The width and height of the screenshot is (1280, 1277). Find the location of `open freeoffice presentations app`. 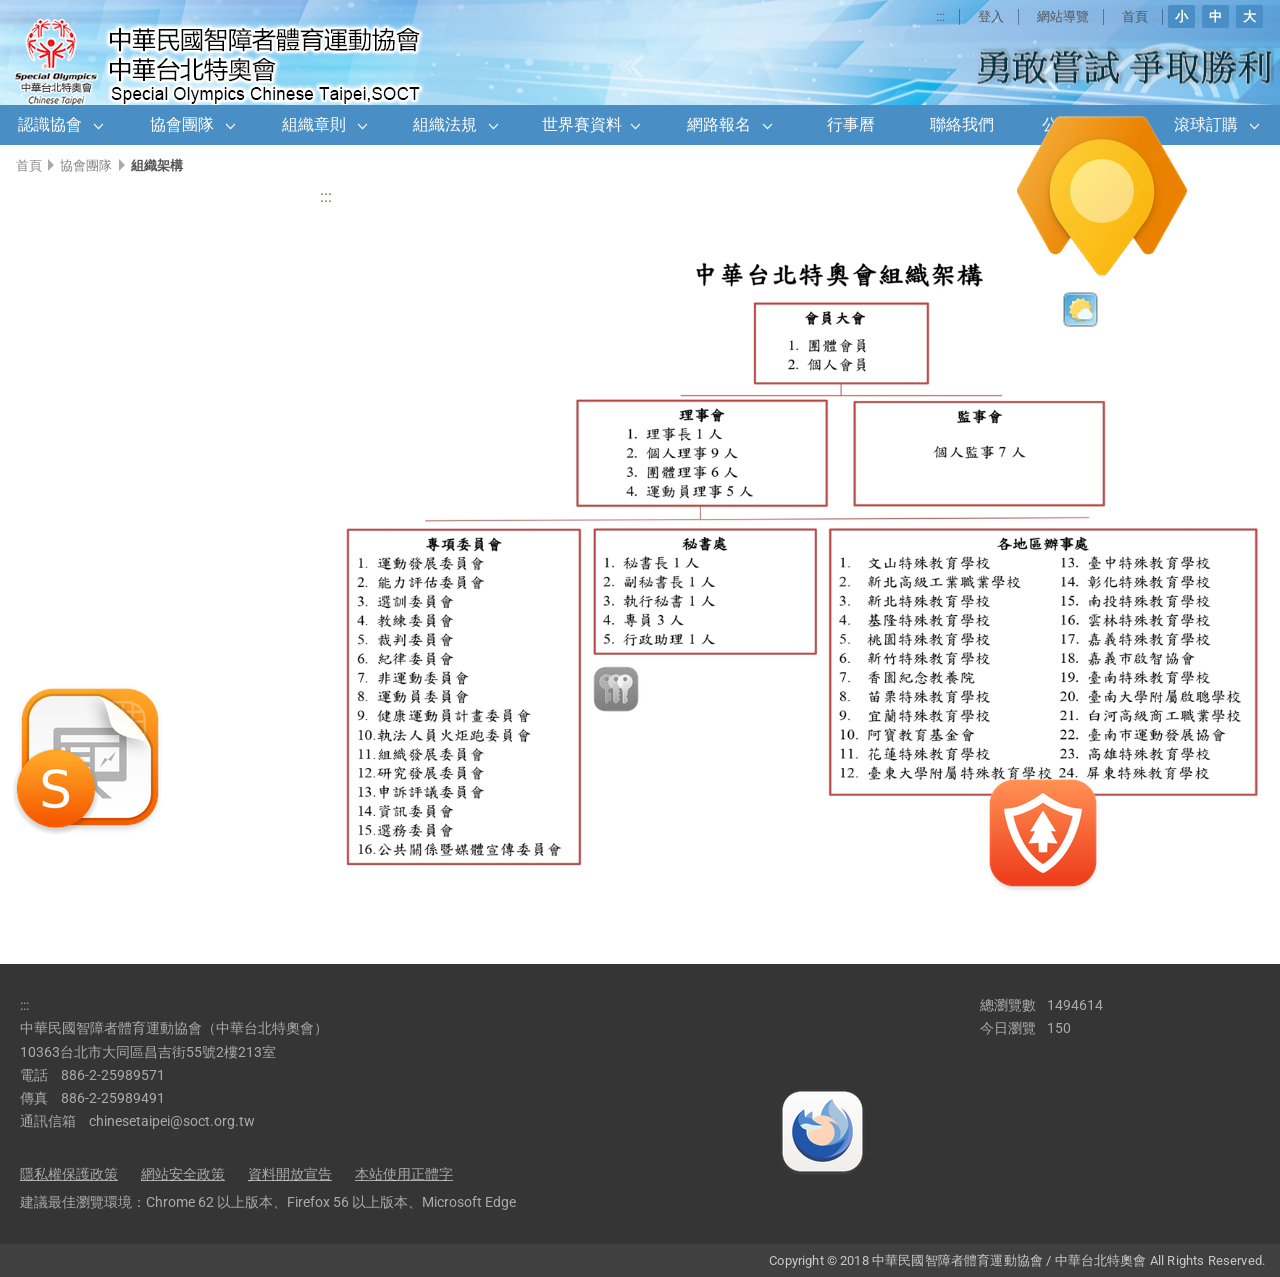

open freeoffice presentations app is located at coordinates (90, 757).